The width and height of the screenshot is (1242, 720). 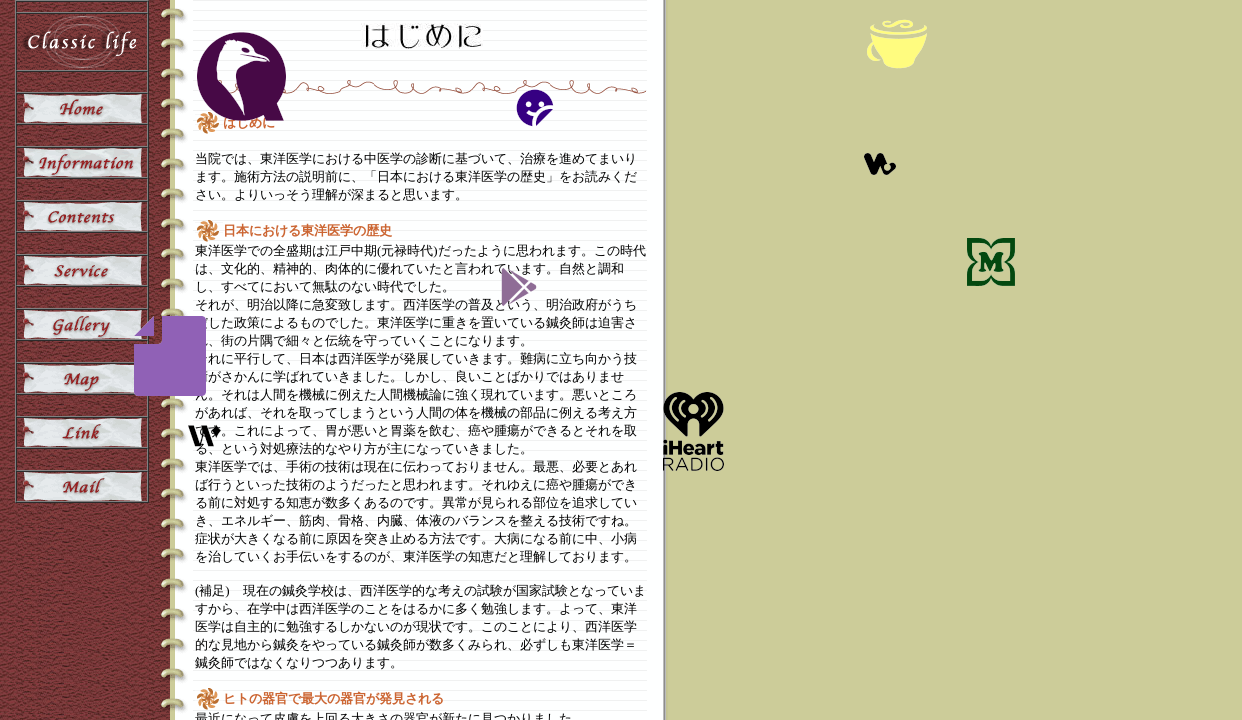 What do you see at coordinates (897, 44) in the screenshot?
I see `indicates coffeescript programming language` at bounding box center [897, 44].